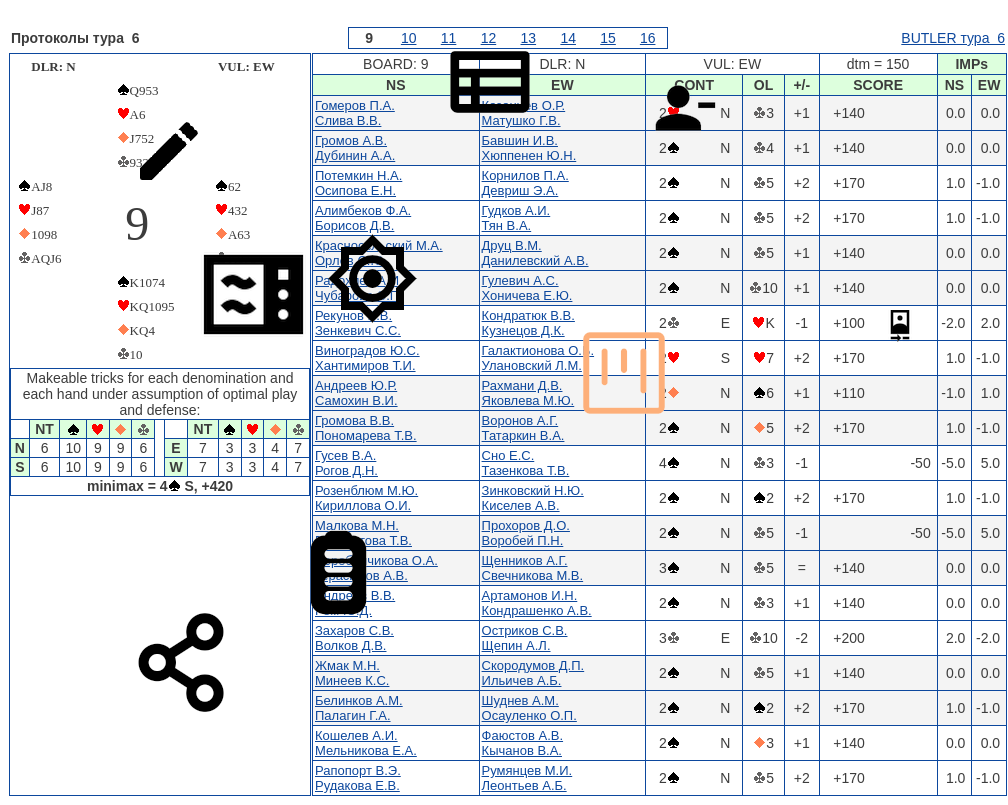 This screenshot has width=1008, height=805. I want to click on increase screen brightness, so click(372, 278).